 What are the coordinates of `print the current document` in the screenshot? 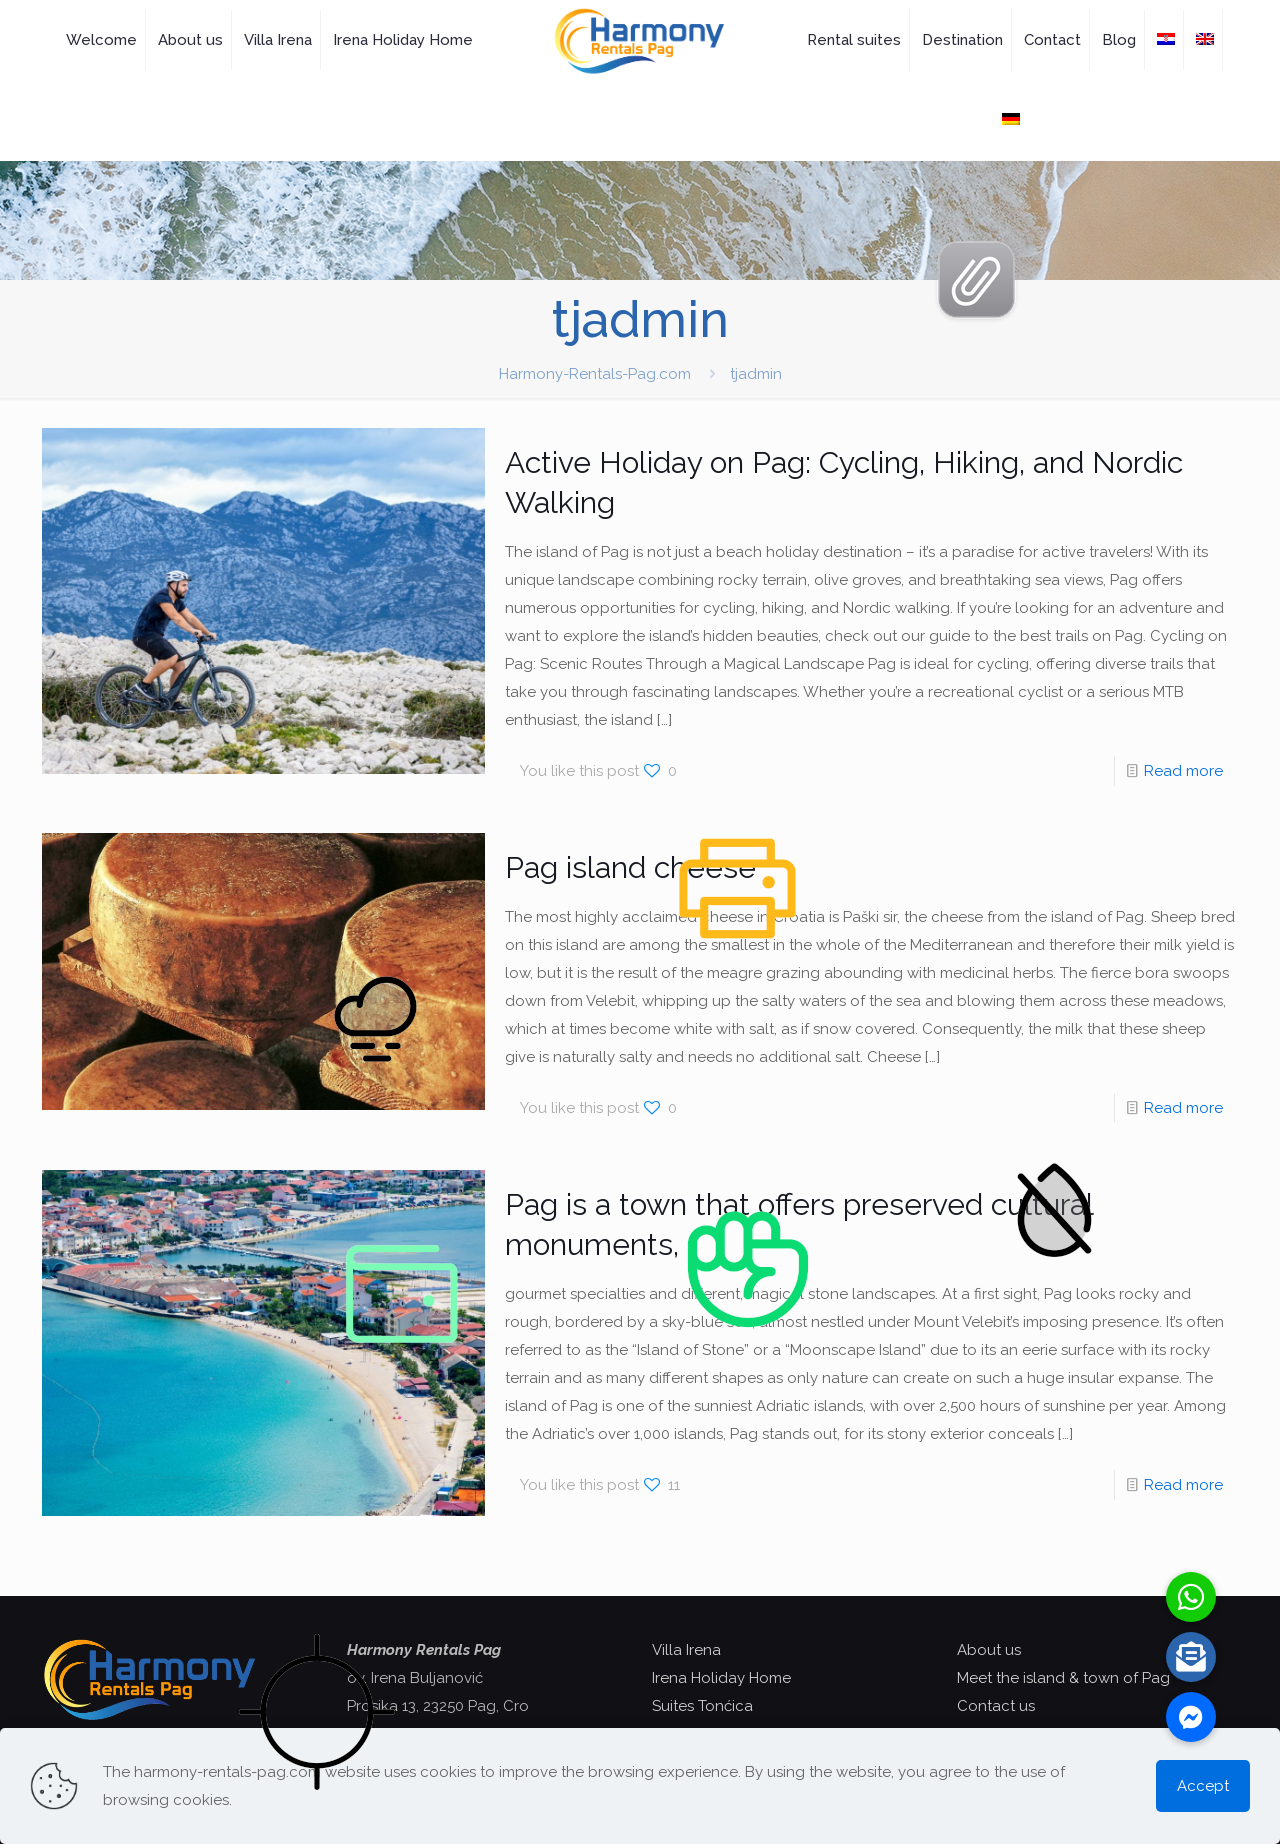 It's located at (737, 888).